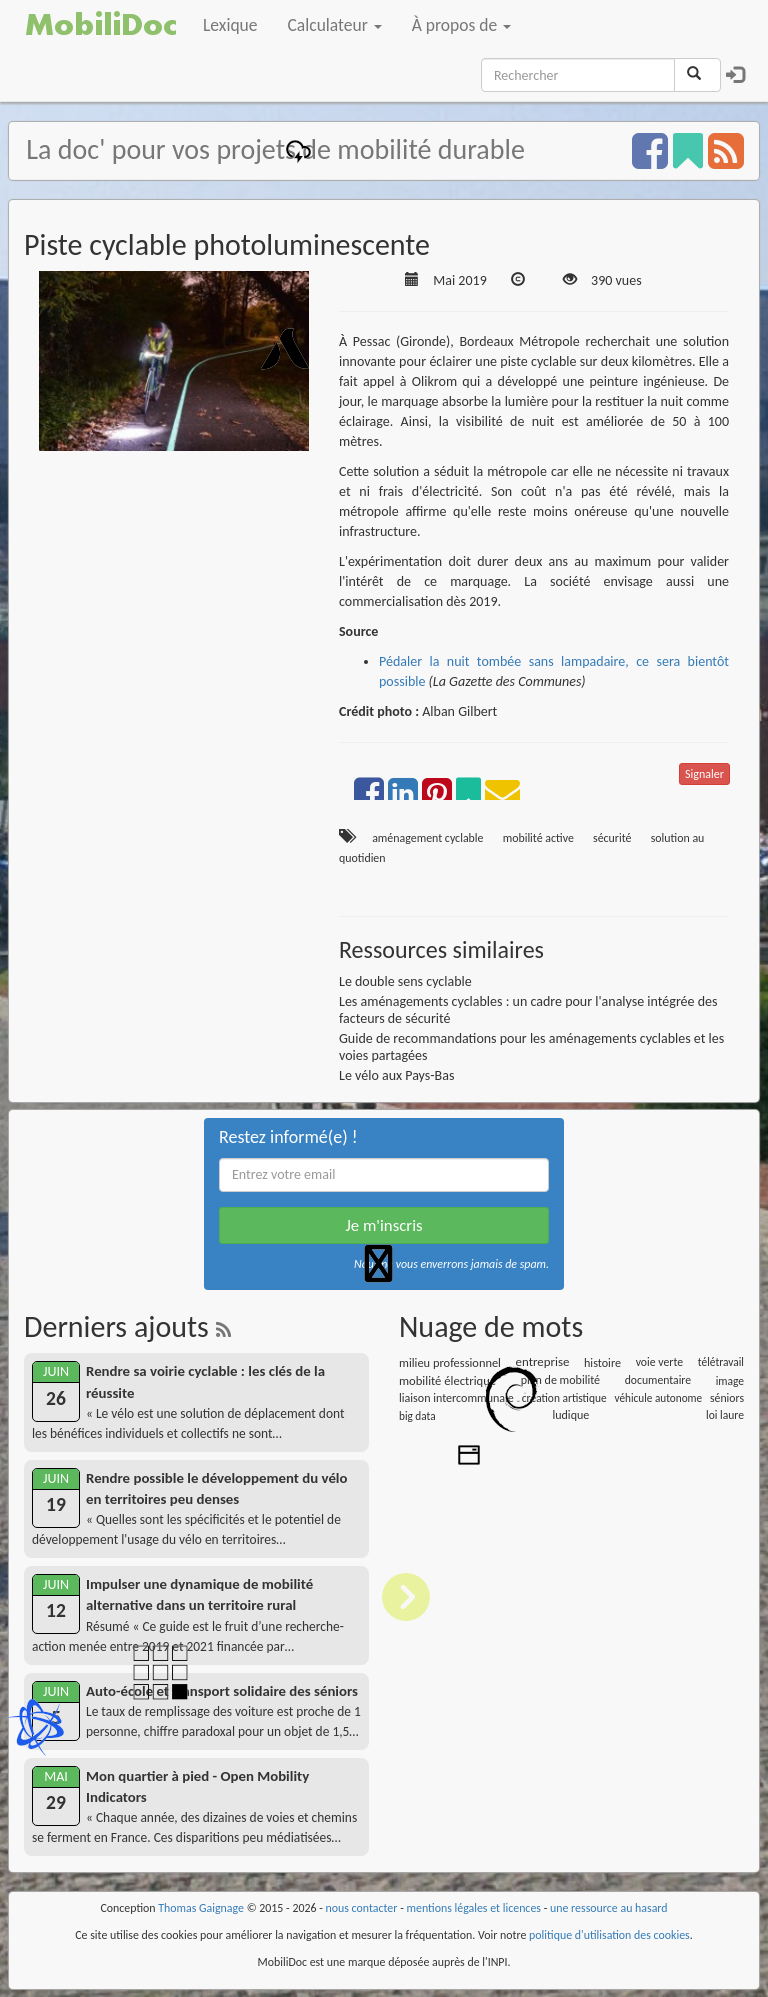 This screenshot has width=768, height=1997. I want to click on go to next item or page, so click(406, 1597).